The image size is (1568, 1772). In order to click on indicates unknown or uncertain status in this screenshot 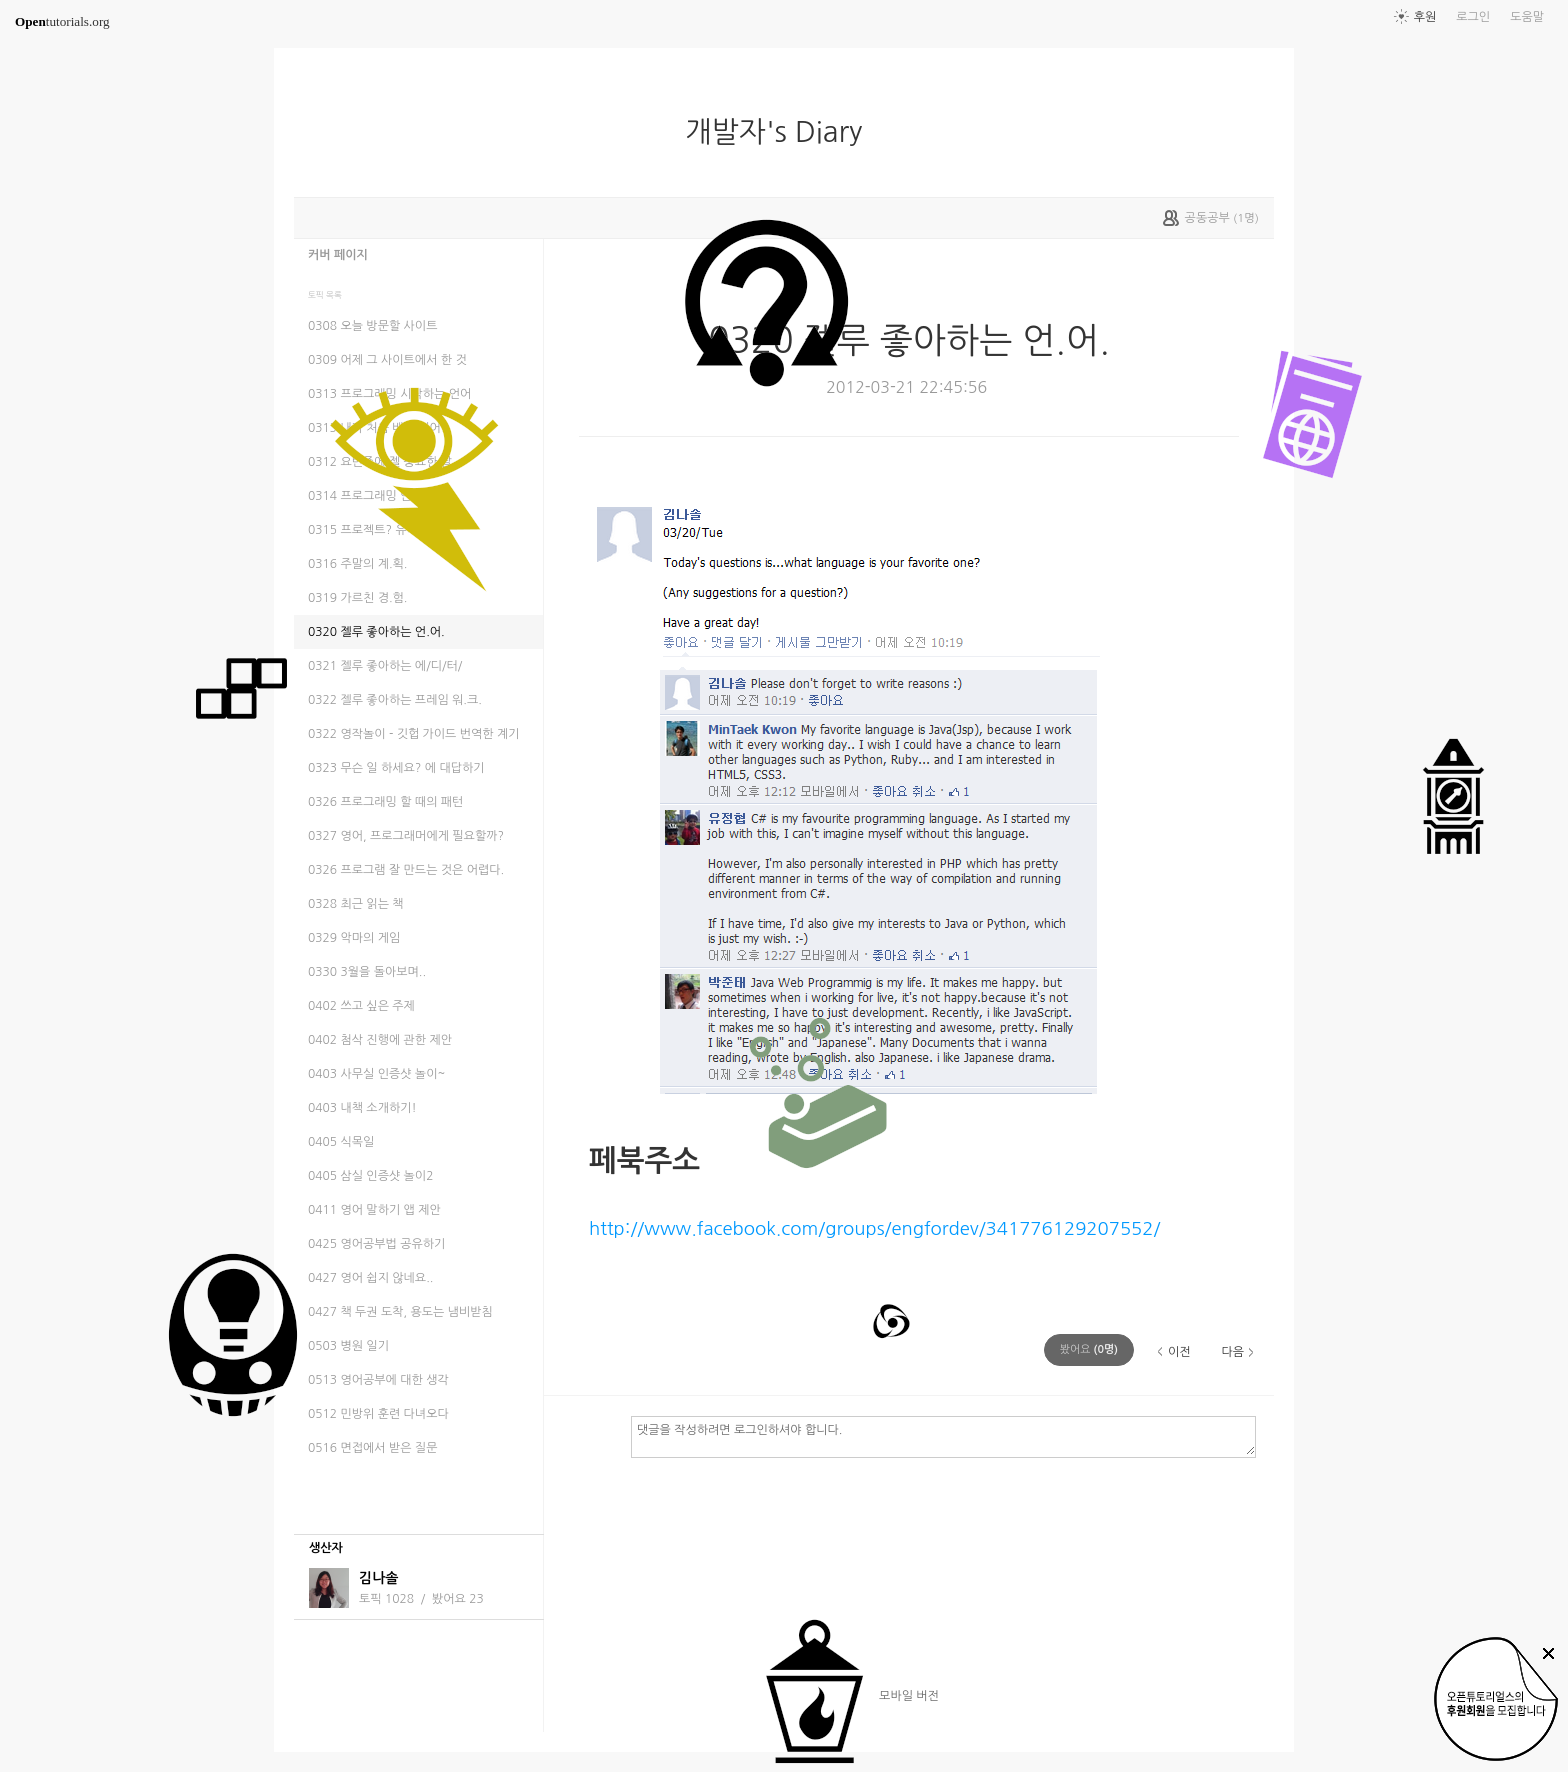, I will do `click(766, 303)`.